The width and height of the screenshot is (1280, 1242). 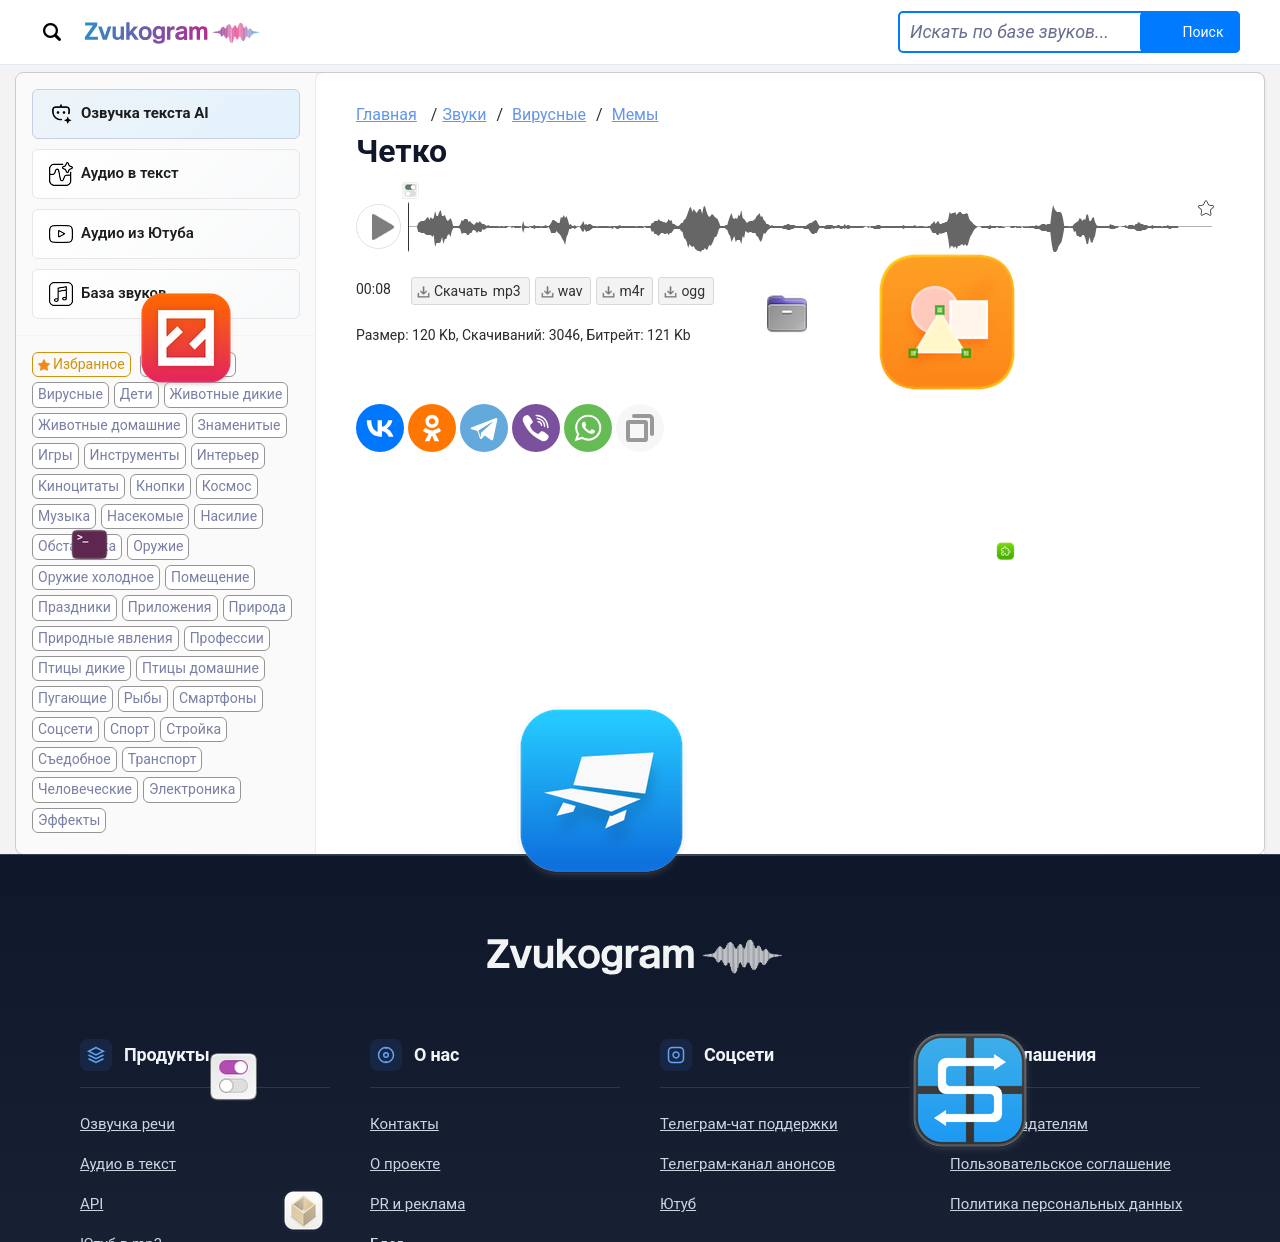 What do you see at coordinates (233, 1076) in the screenshot?
I see `open system tweaks or settings customization` at bounding box center [233, 1076].